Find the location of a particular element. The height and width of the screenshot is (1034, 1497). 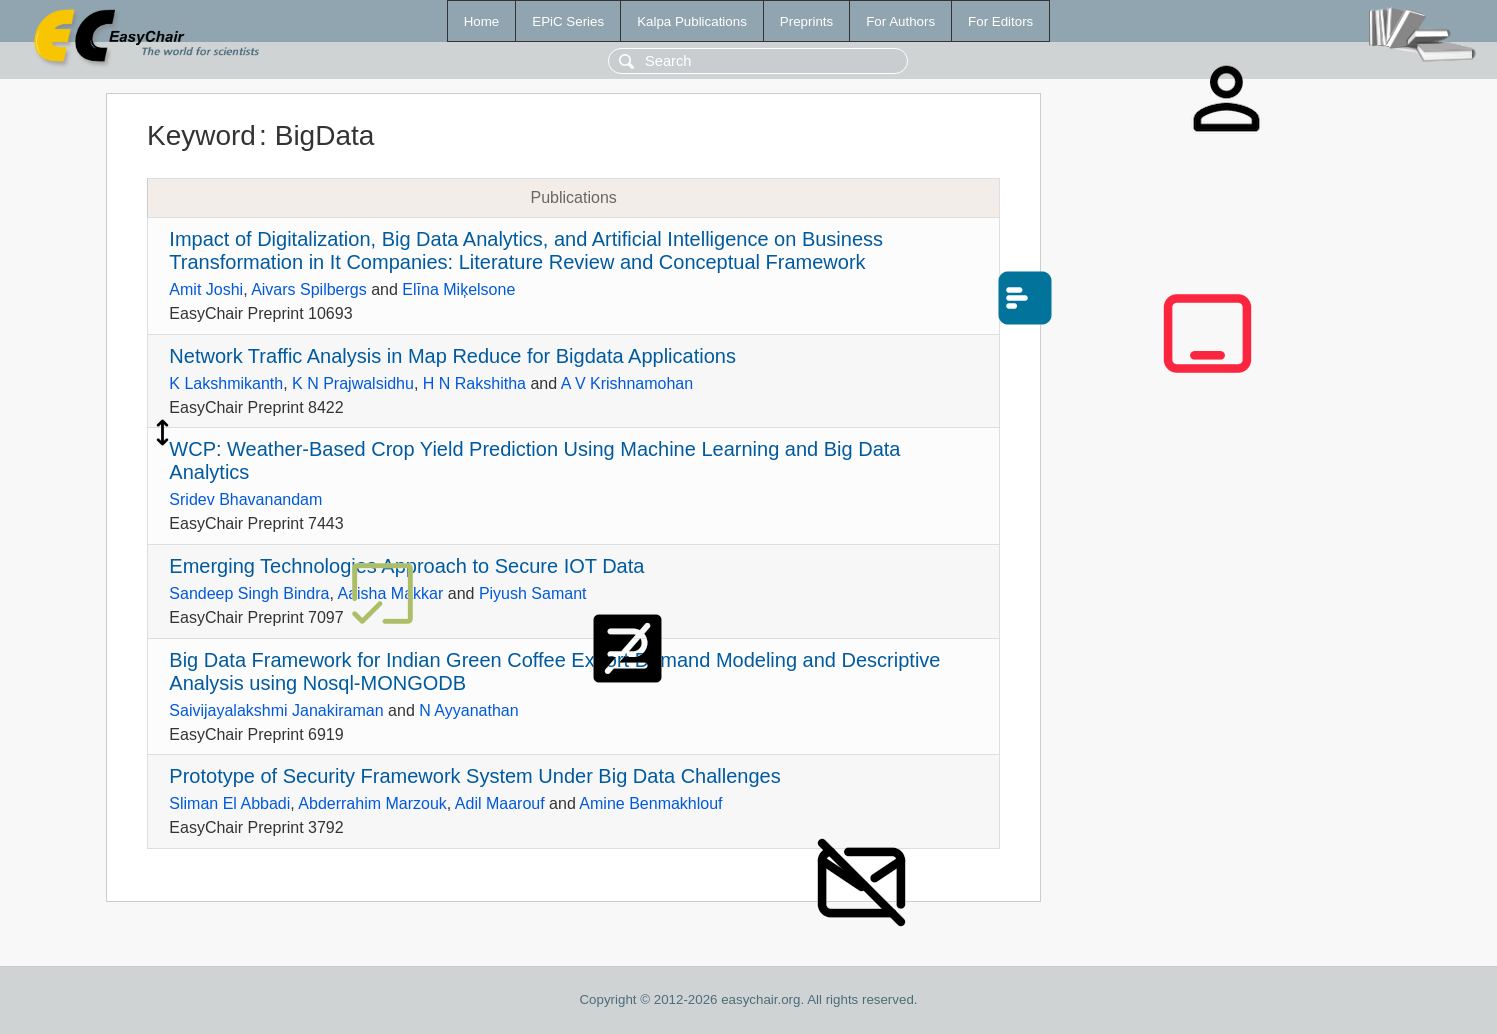

email notifications disabled is located at coordinates (861, 882).